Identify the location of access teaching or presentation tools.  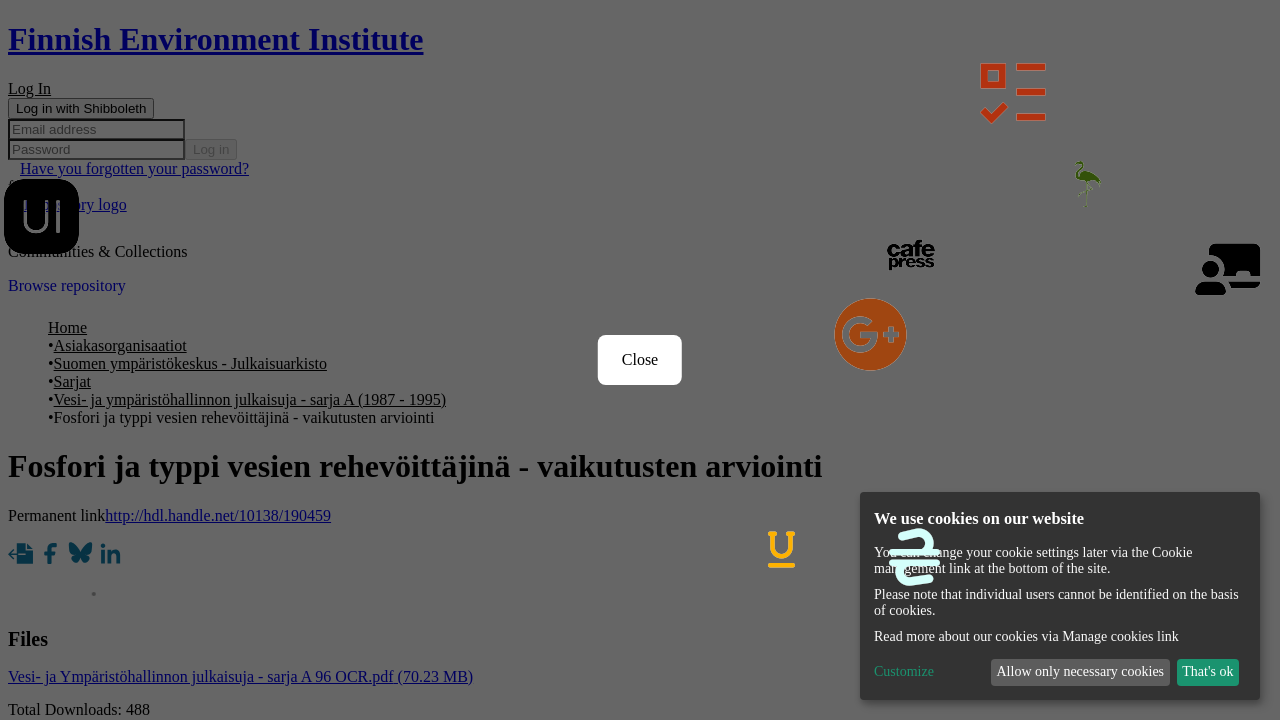
(1229, 267).